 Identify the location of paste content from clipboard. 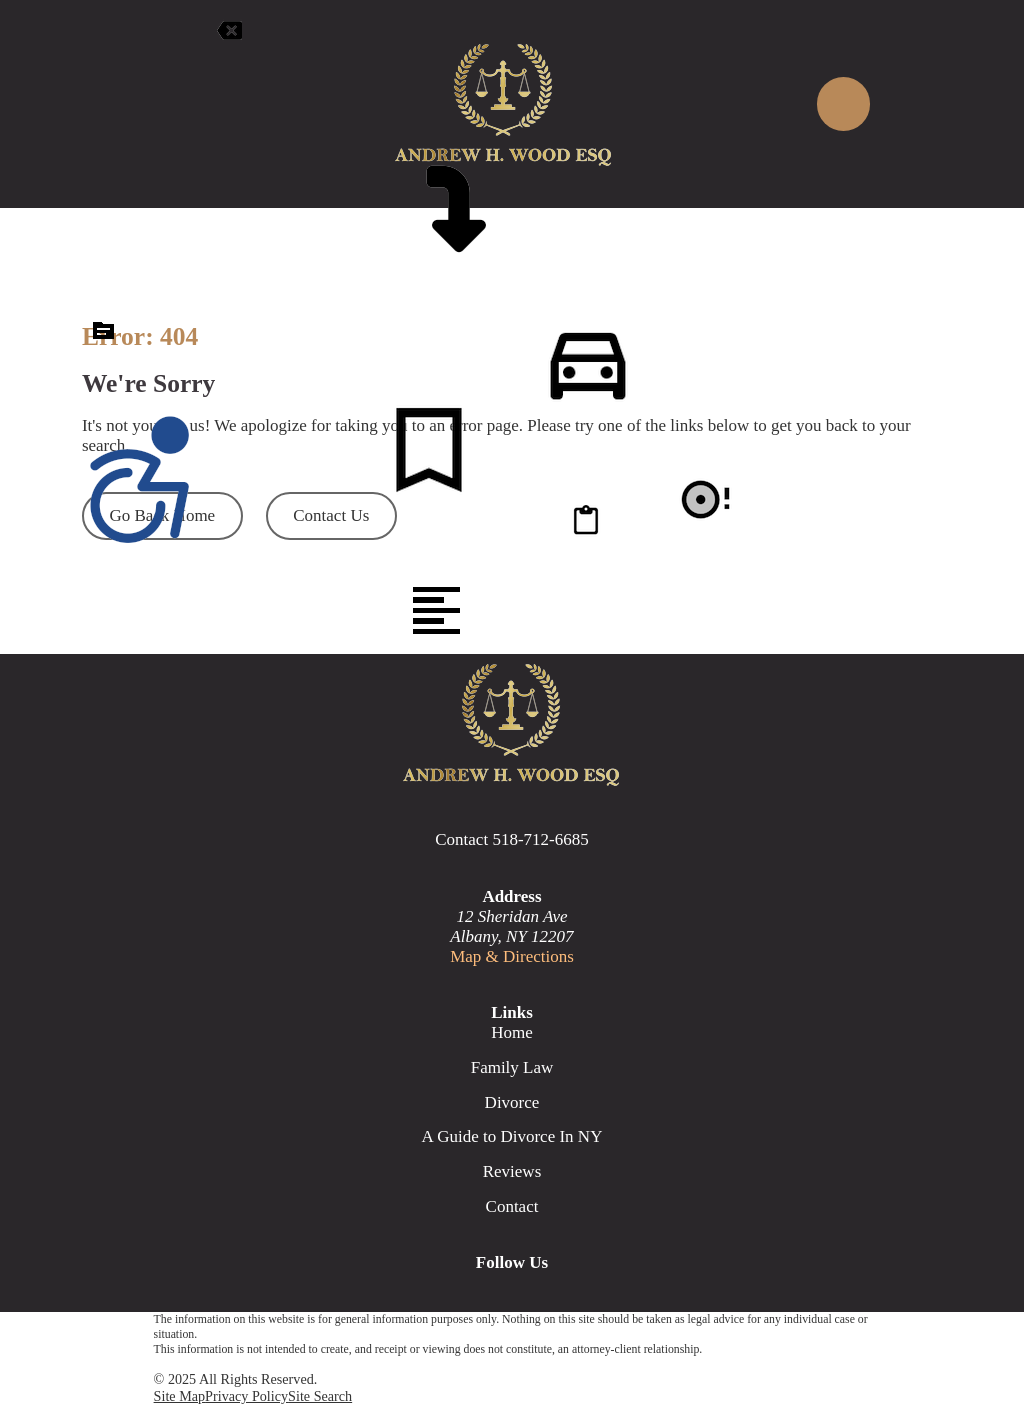
(586, 521).